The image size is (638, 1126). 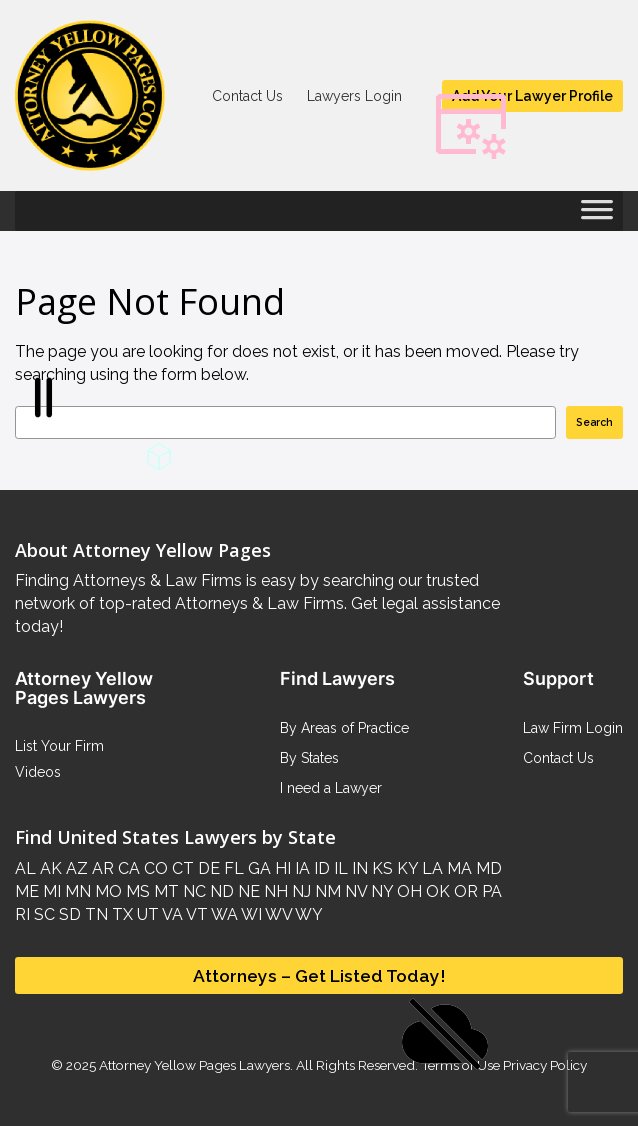 What do you see at coordinates (43, 397) in the screenshot?
I see `drag to resize or reorder an element` at bounding box center [43, 397].